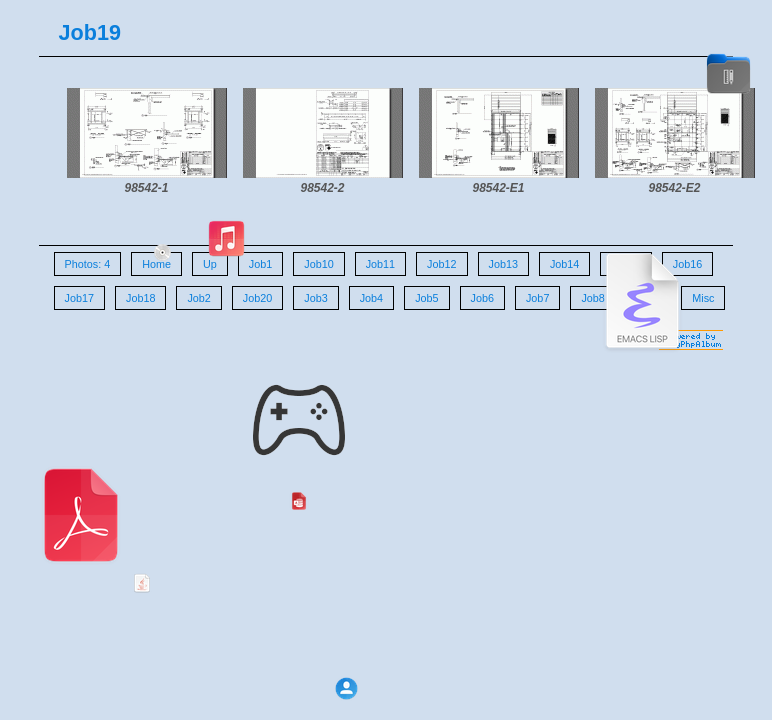 The width and height of the screenshot is (772, 720). I want to click on access games and gaming applications, so click(299, 420).